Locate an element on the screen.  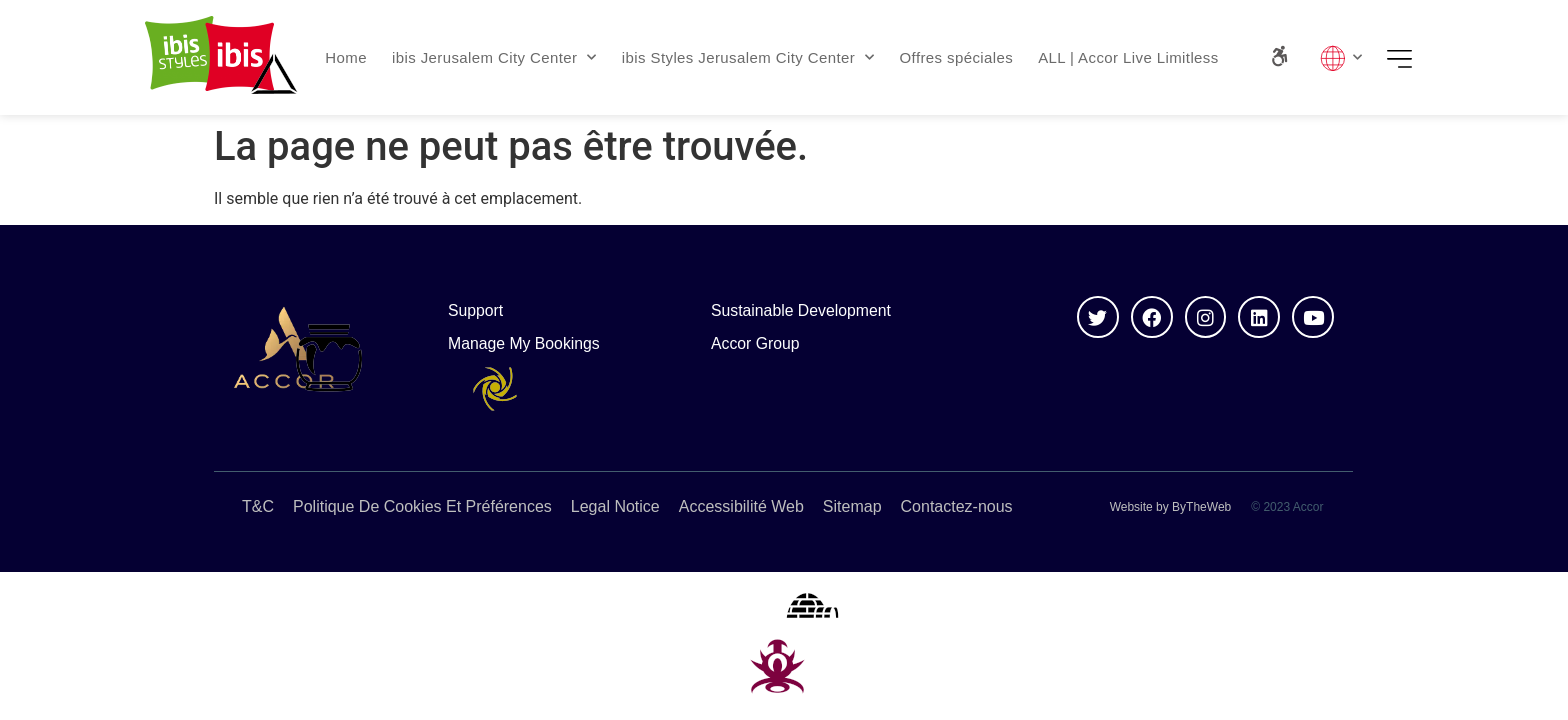
abstract game character or creature icon is located at coordinates (777, 666).